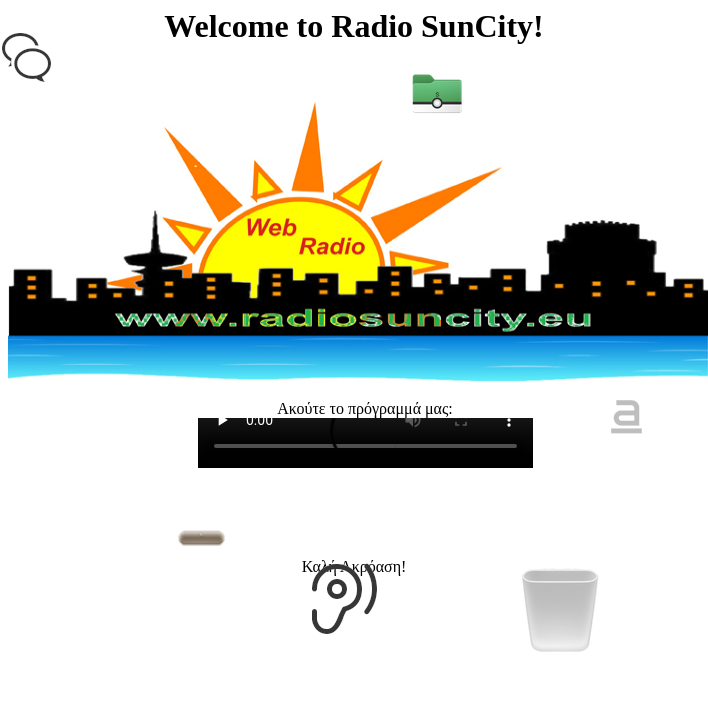 Image resolution: width=708 pixels, height=720 pixels. I want to click on apply underline formatting to selected text, so click(626, 415).